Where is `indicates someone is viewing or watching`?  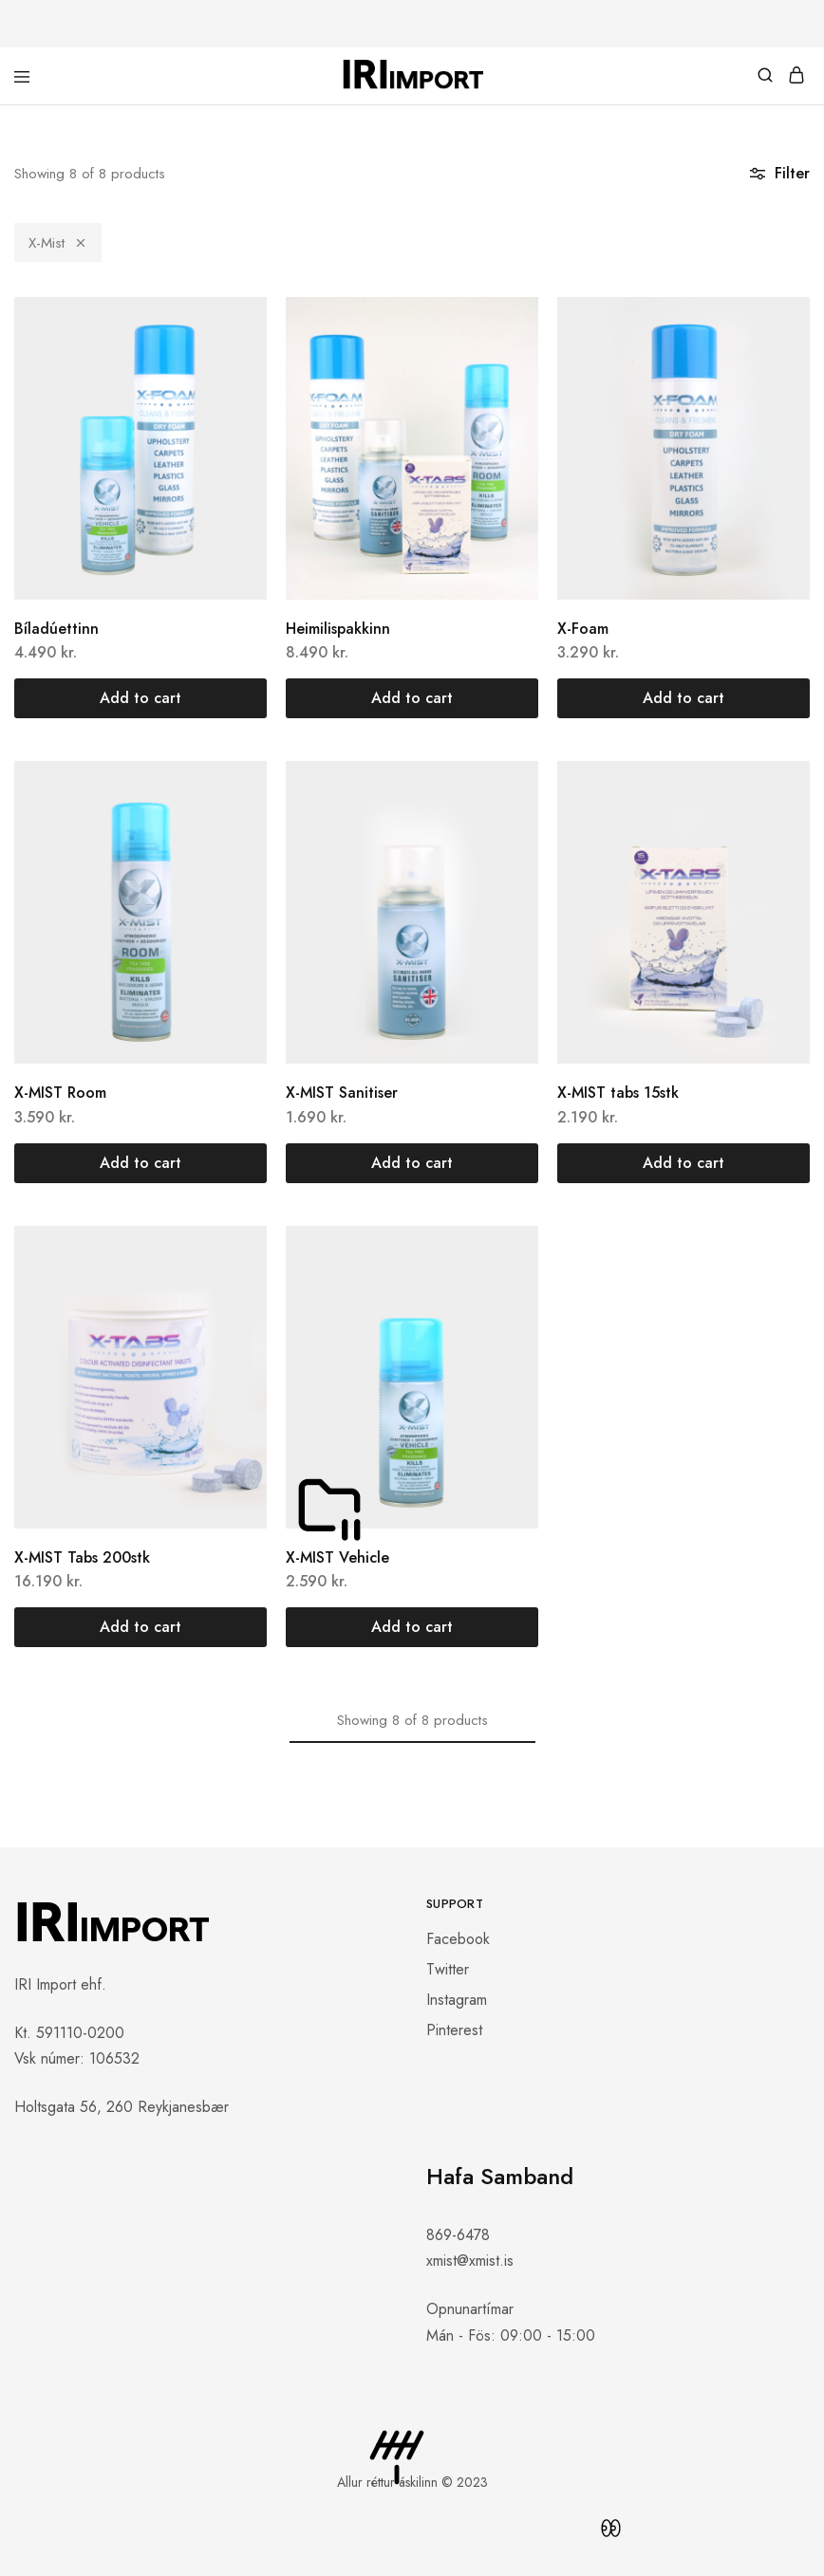 indicates someone is viewing or watching is located at coordinates (610, 2528).